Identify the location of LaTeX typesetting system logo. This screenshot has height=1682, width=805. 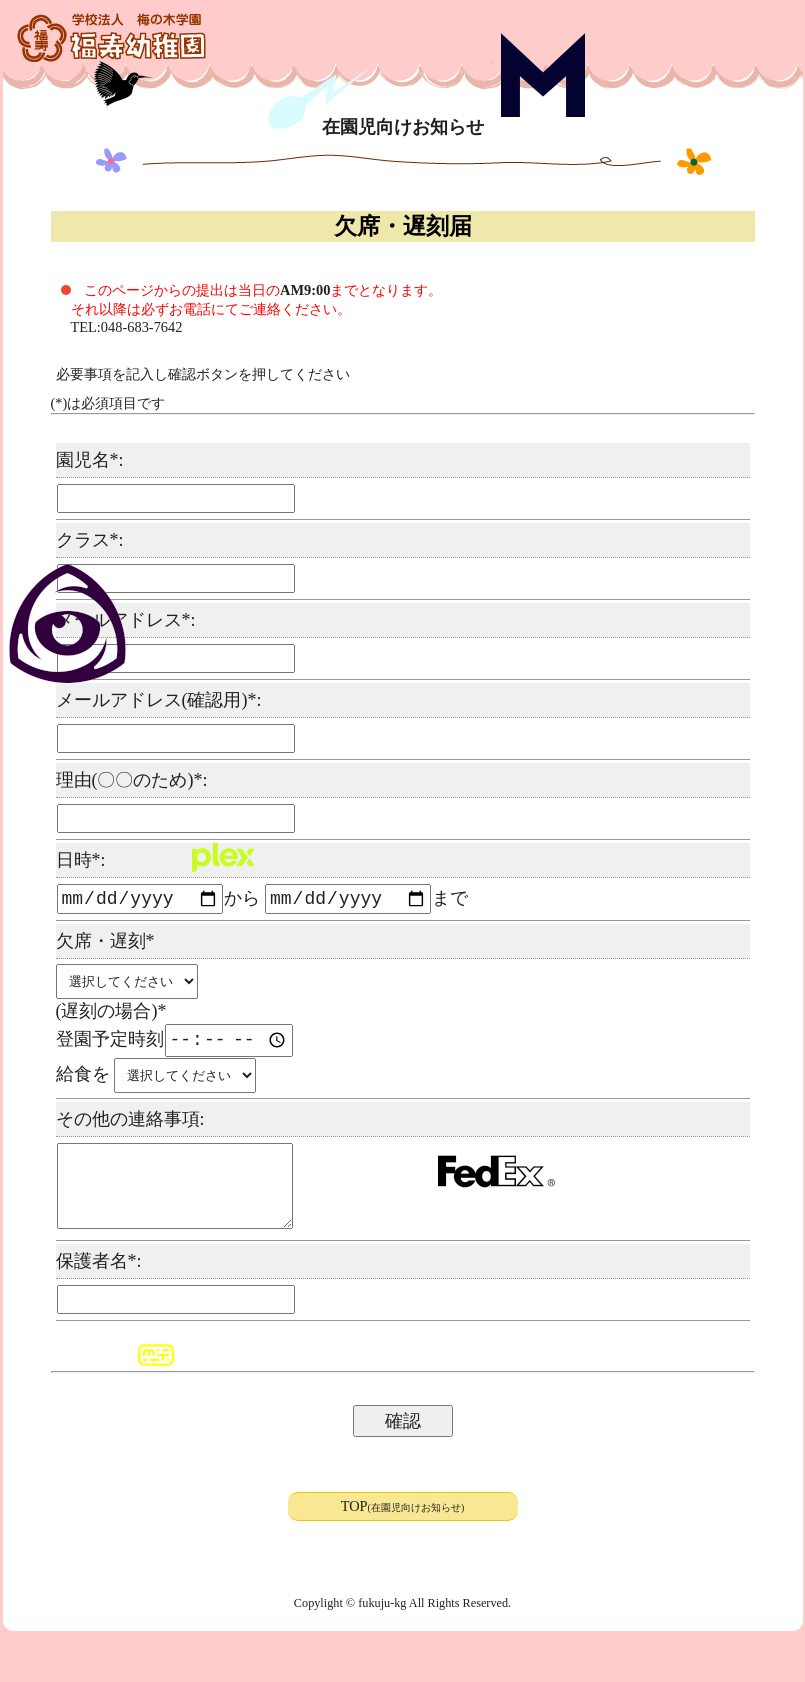
(124, 84).